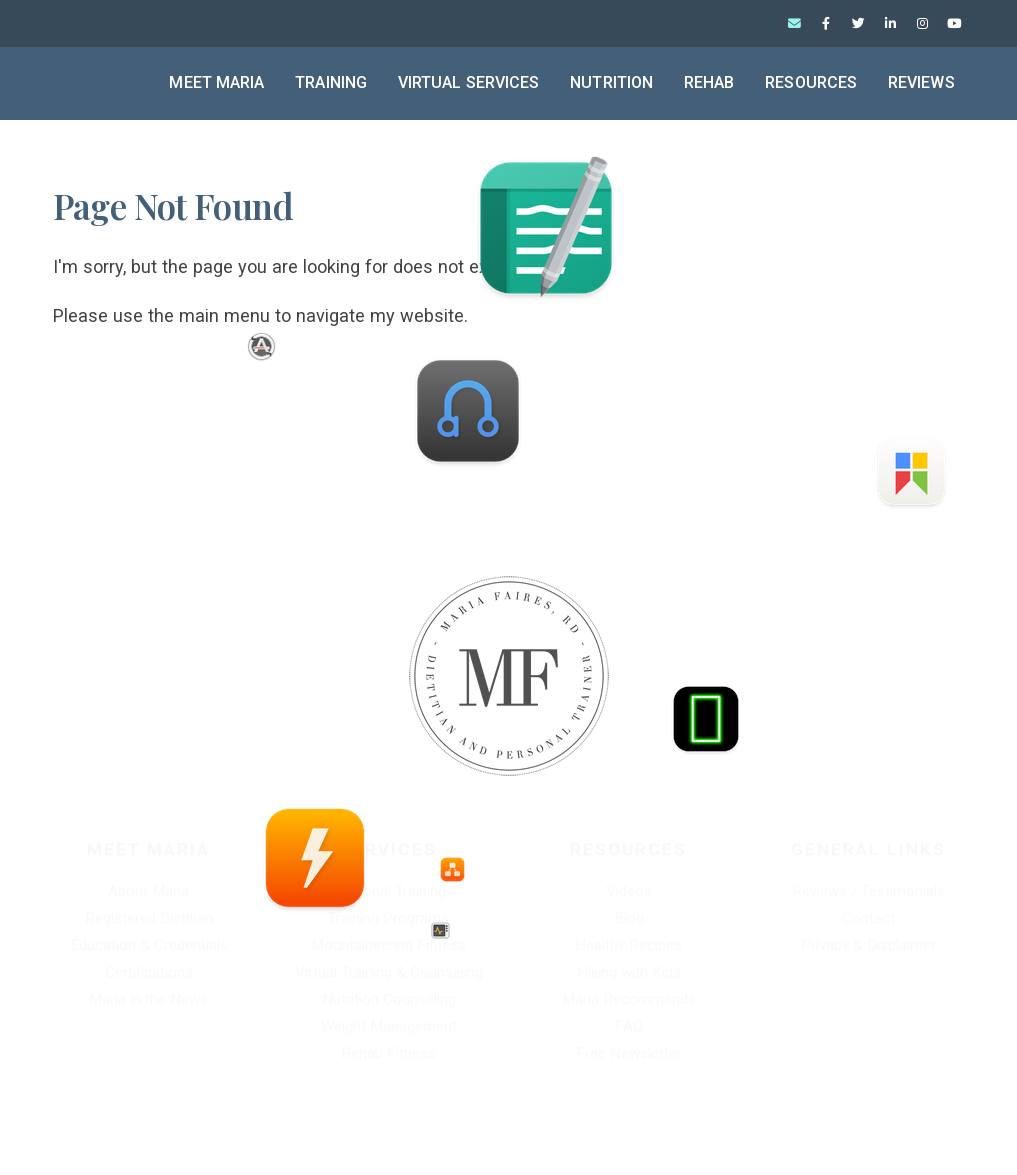 This screenshot has height=1175, width=1017. I want to click on open the software update manager, so click(261, 346).